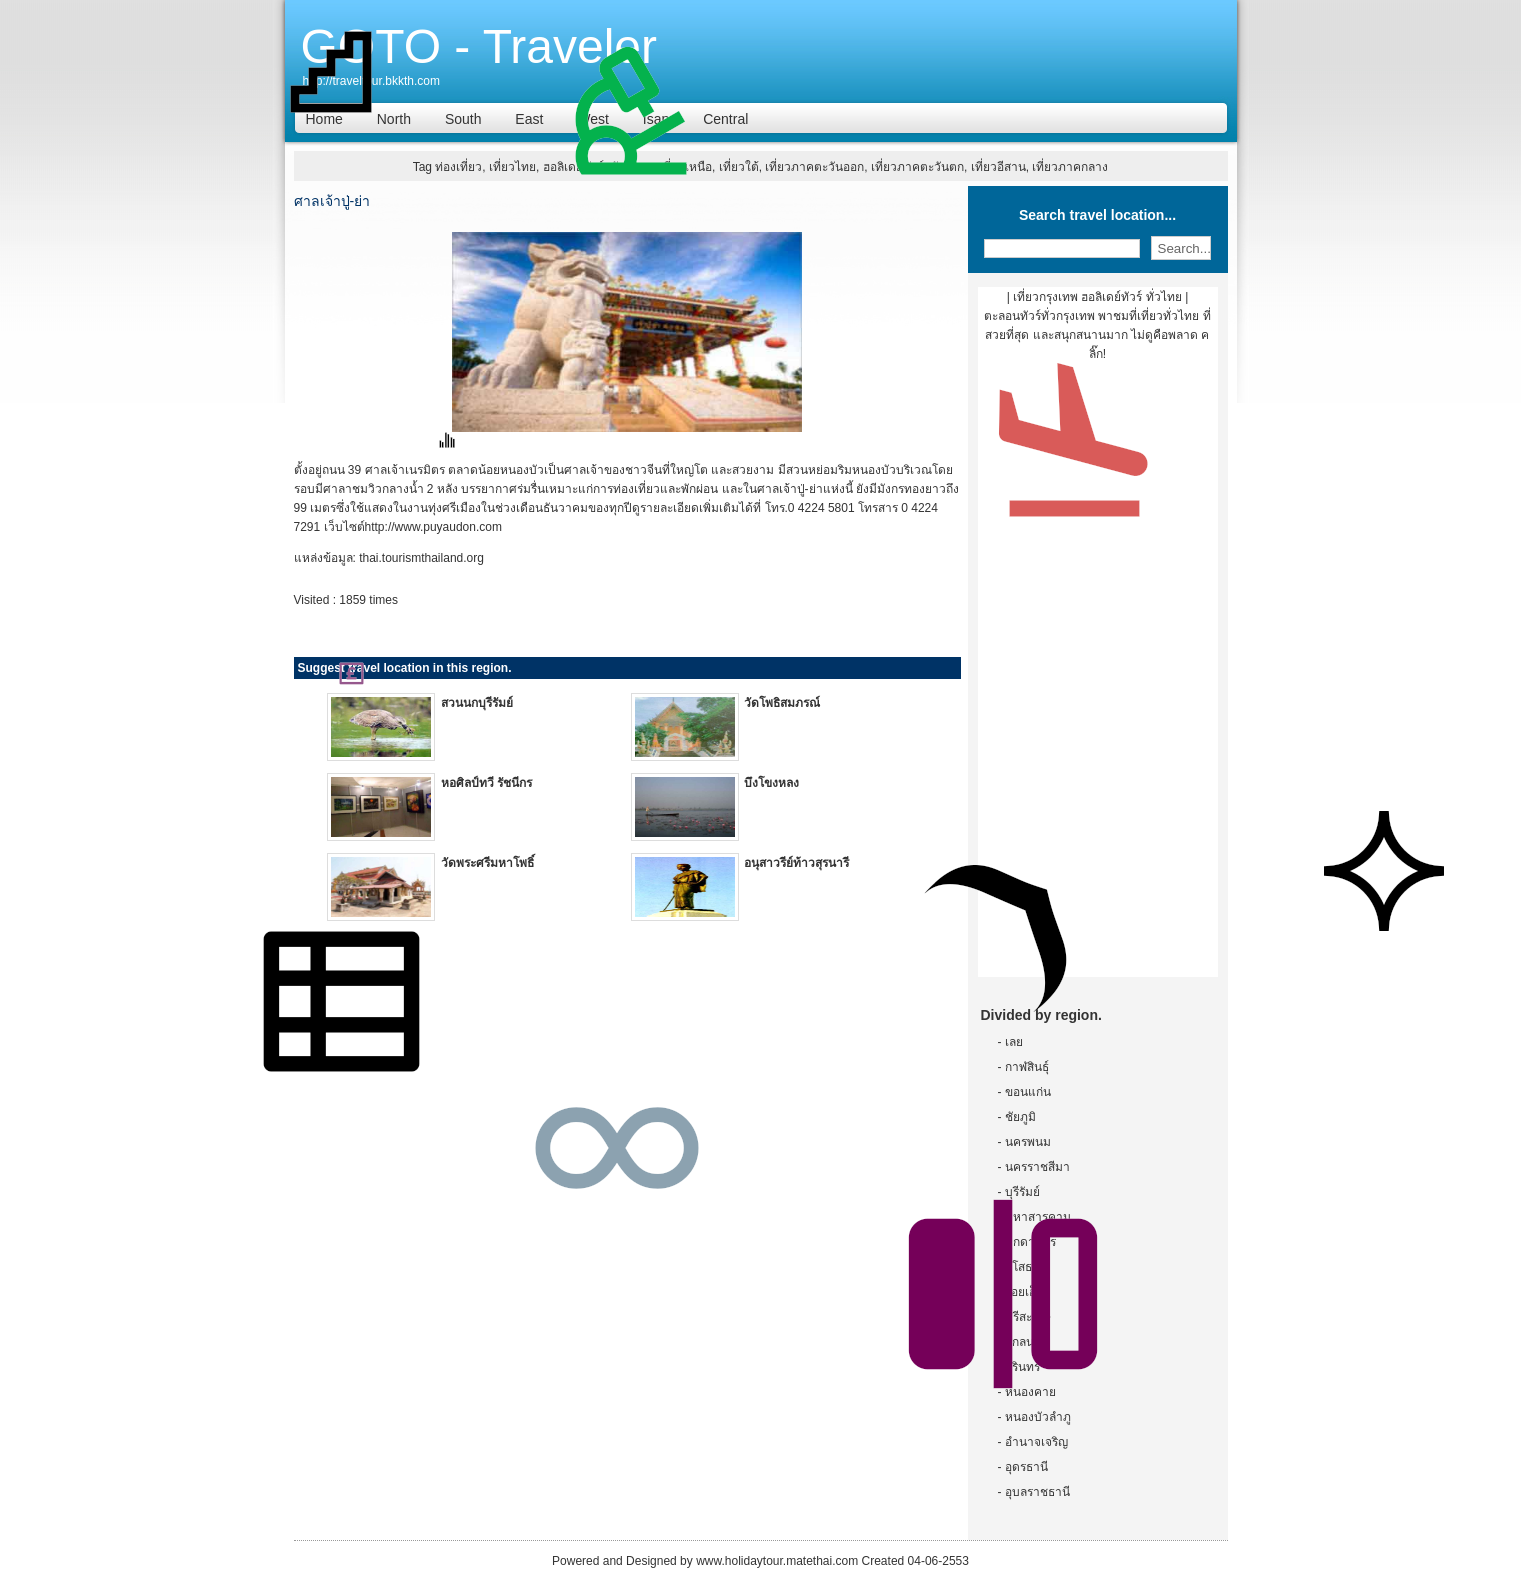  What do you see at coordinates (631, 113) in the screenshot?
I see `access lab results or diagnostics` at bounding box center [631, 113].